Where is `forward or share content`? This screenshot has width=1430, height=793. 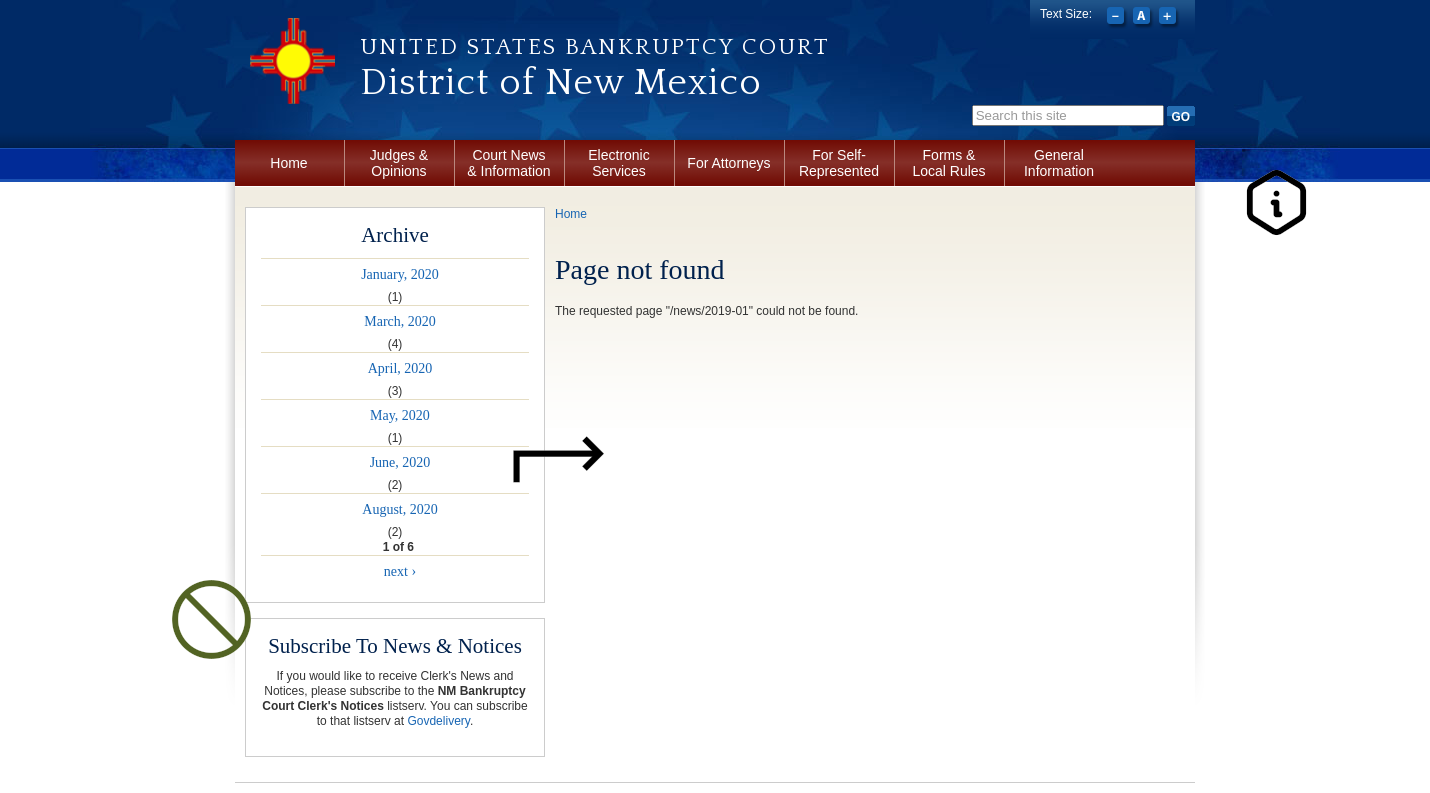 forward or share content is located at coordinates (558, 460).